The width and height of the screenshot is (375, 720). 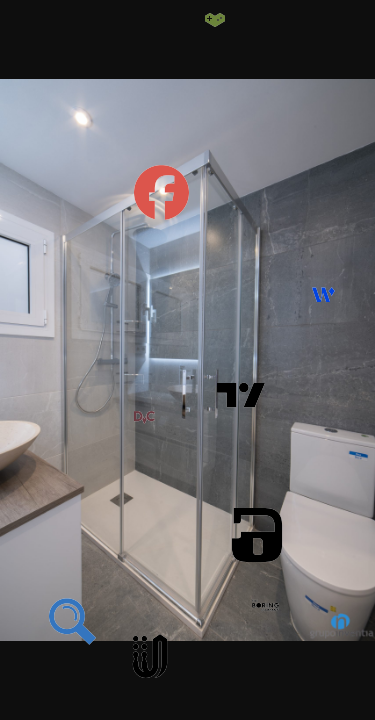 What do you see at coordinates (241, 395) in the screenshot?
I see `open TradingView app` at bounding box center [241, 395].